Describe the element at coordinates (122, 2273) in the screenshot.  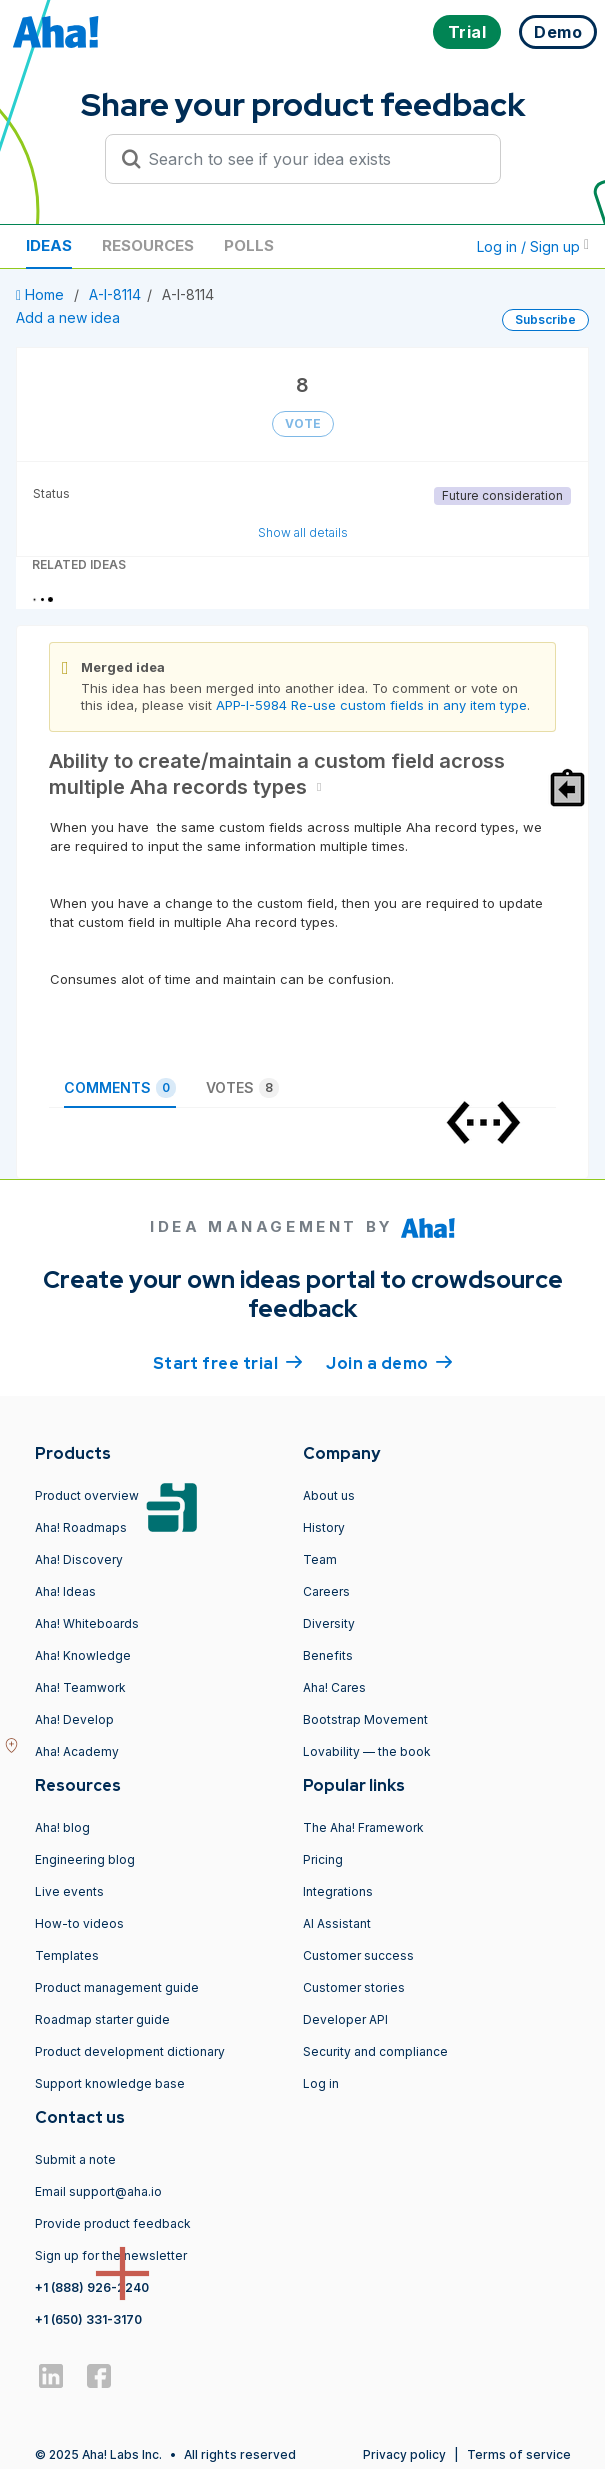
I see `add a new item` at that location.